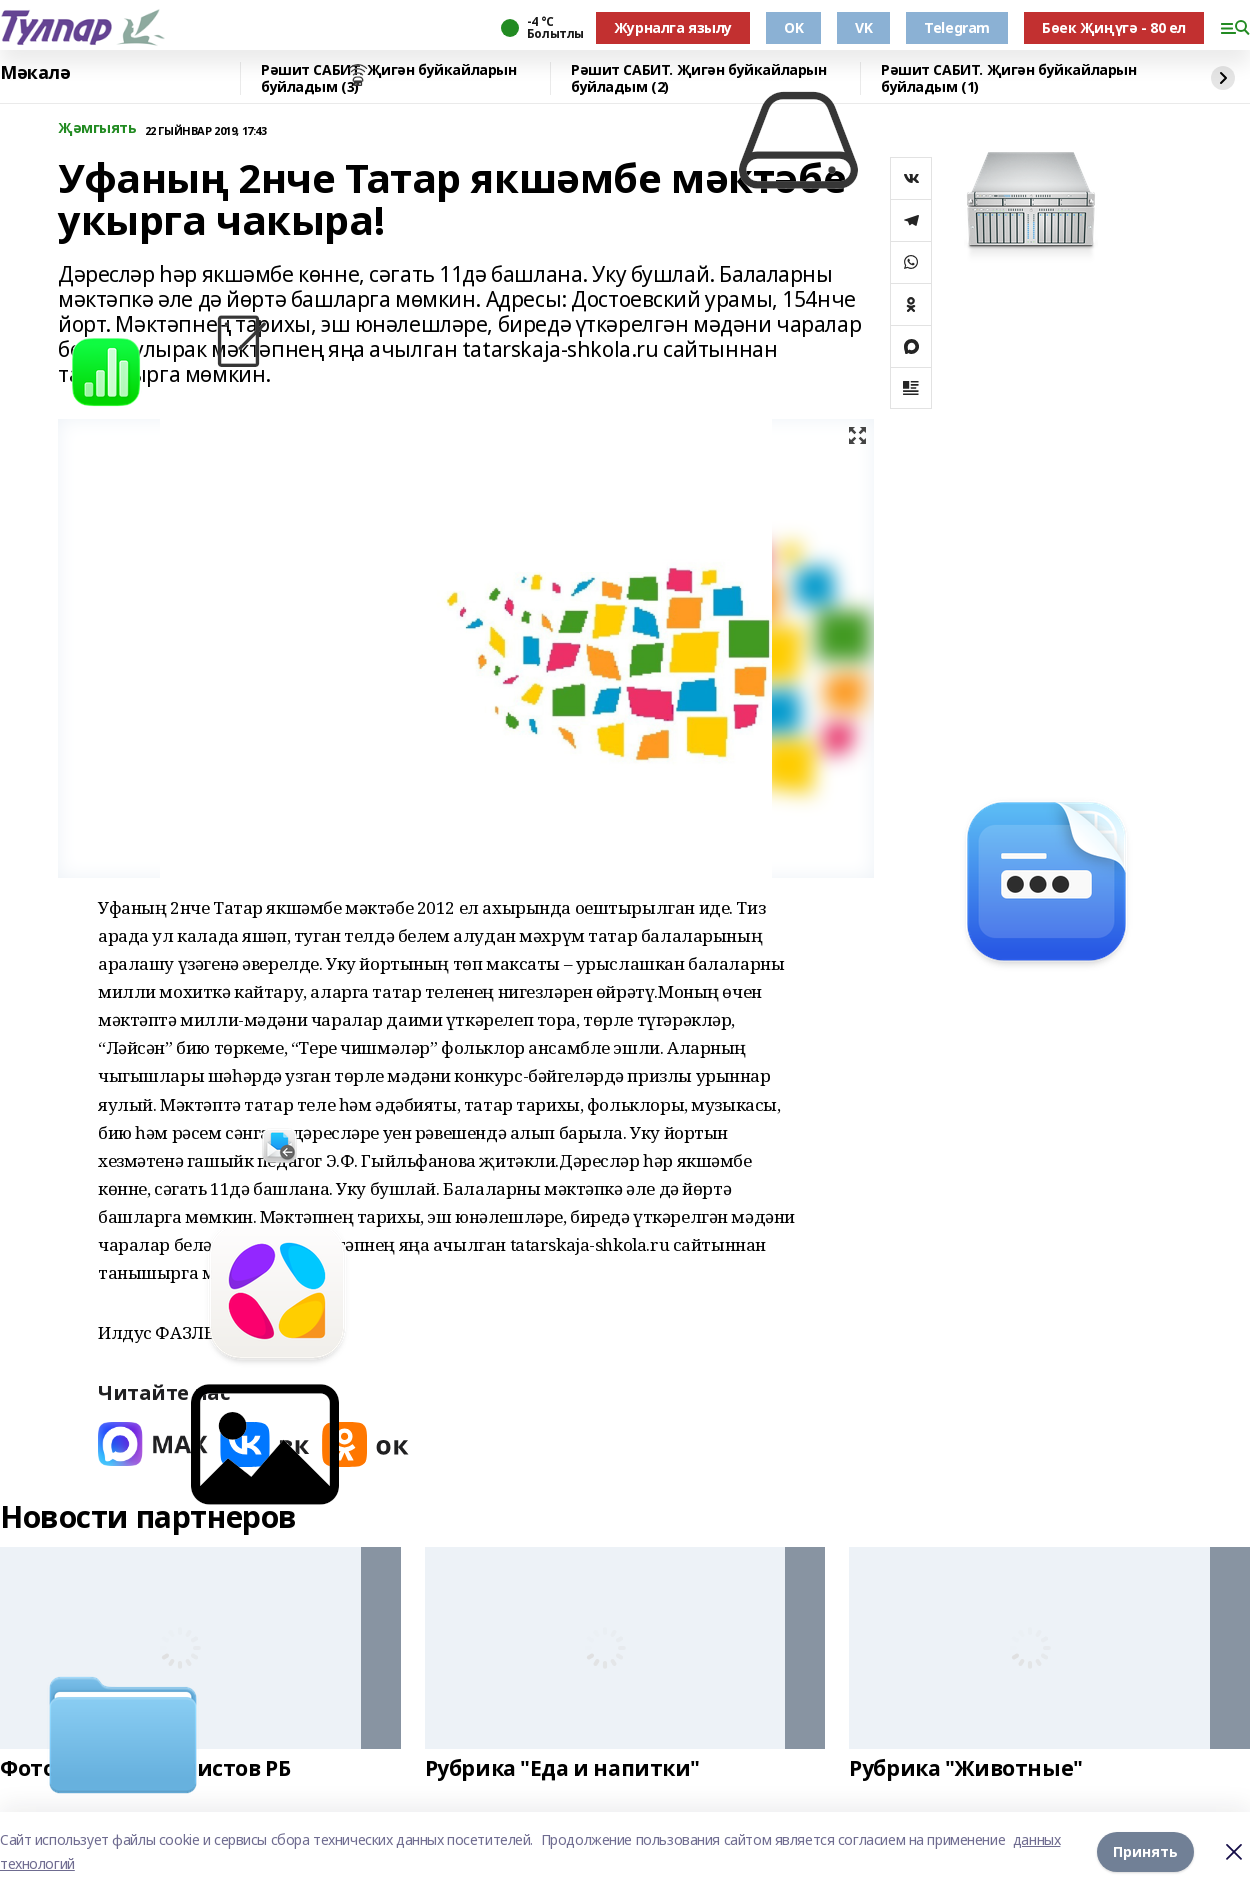  What do you see at coordinates (798, 136) in the screenshot?
I see `eject or safely remove external drive` at bounding box center [798, 136].